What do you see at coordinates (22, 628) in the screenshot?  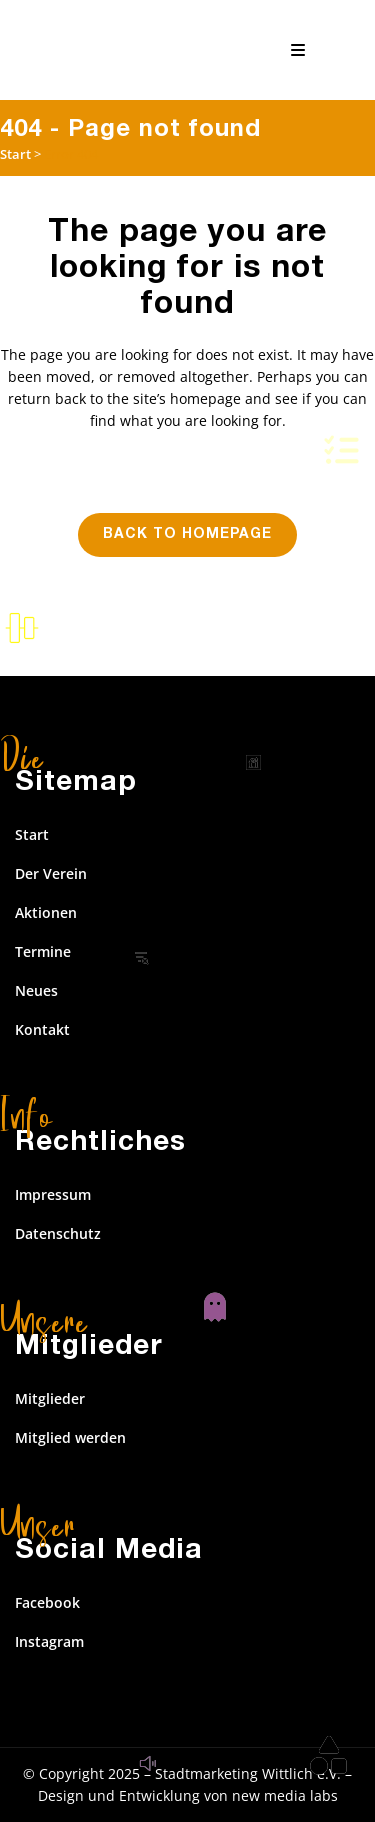 I see `align selected objects to vertical center` at bounding box center [22, 628].